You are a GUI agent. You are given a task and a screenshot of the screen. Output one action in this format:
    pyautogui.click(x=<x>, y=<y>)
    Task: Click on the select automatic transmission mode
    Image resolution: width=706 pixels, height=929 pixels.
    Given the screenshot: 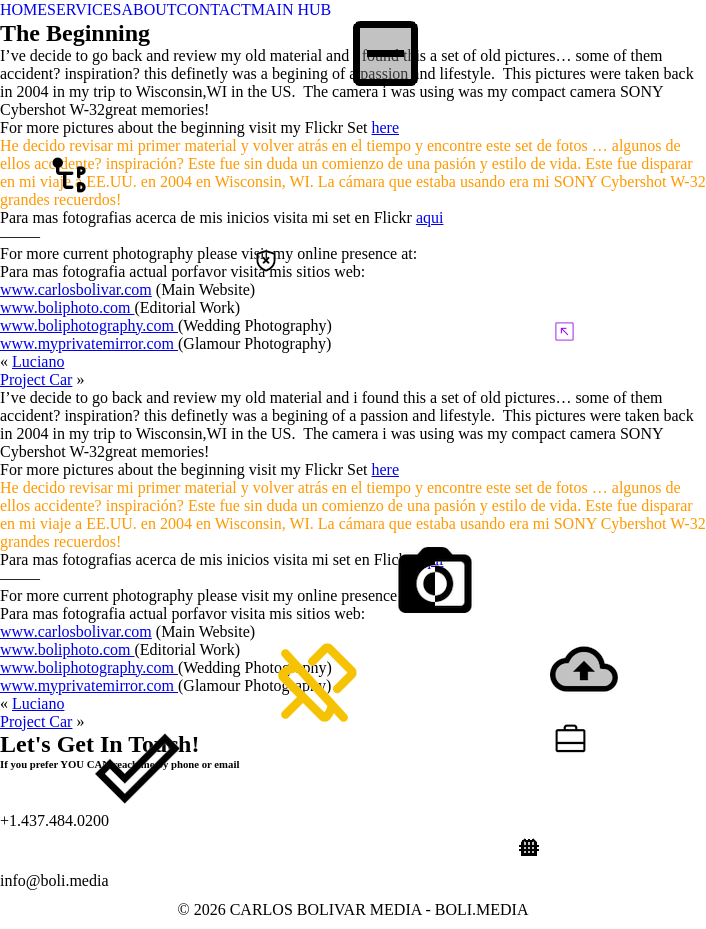 What is the action you would take?
    pyautogui.click(x=70, y=175)
    